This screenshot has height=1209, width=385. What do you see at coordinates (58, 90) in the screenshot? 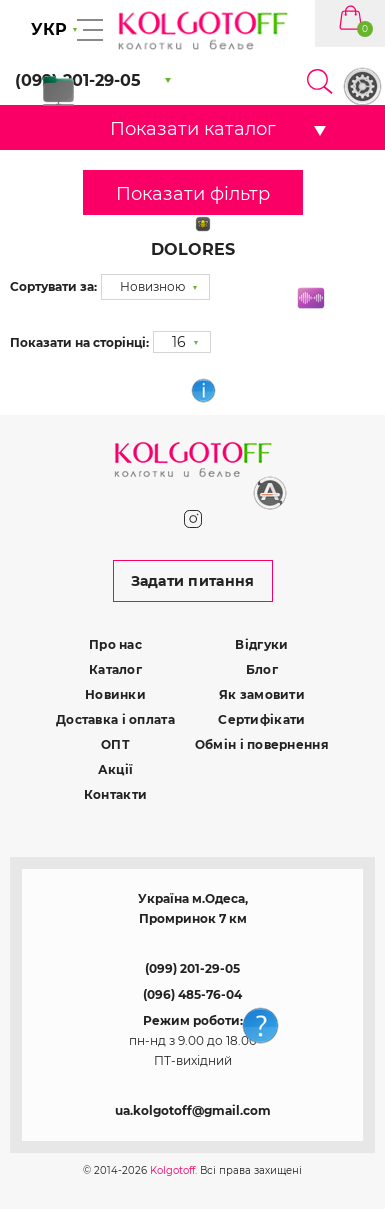
I see `access files stored on a remote server` at bounding box center [58, 90].